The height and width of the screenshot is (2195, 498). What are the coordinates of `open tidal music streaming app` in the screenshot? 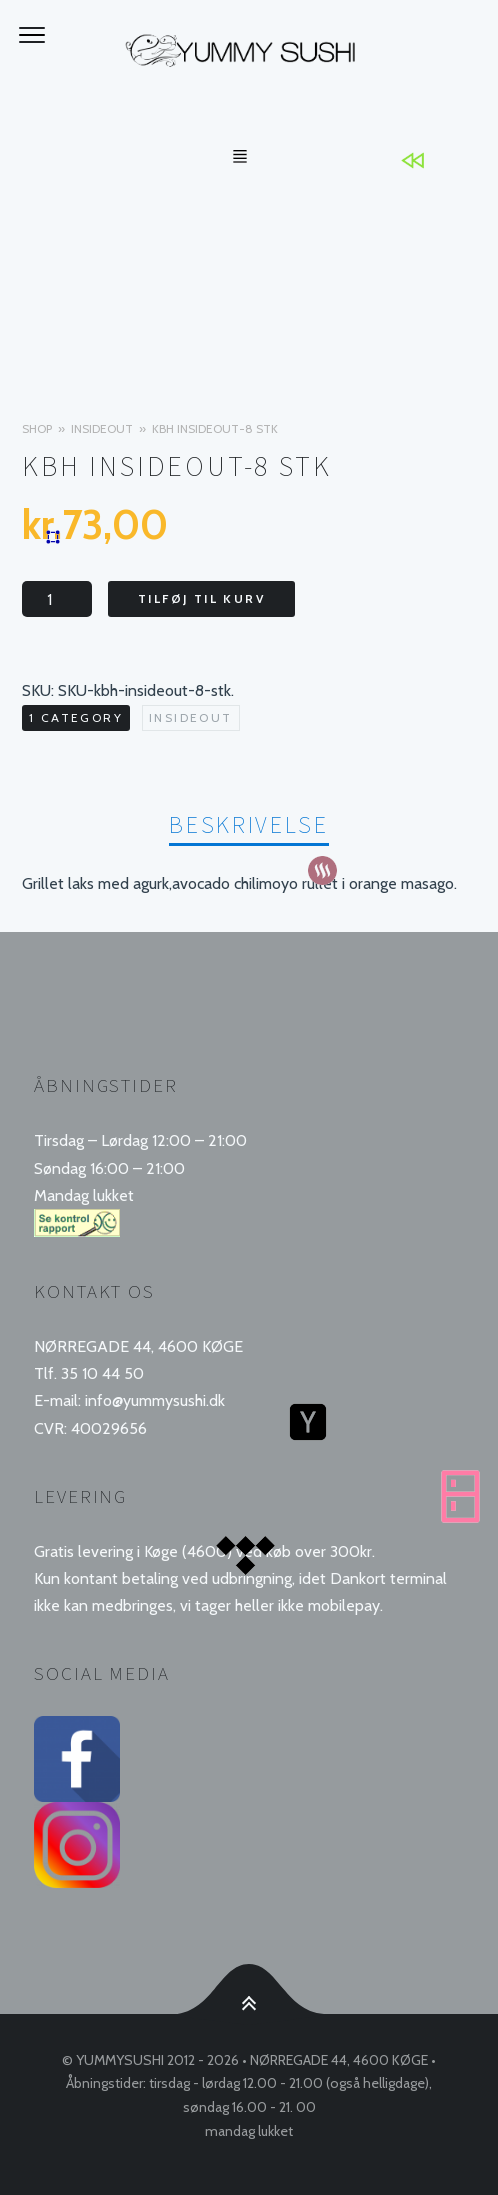 It's located at (245, 1555).